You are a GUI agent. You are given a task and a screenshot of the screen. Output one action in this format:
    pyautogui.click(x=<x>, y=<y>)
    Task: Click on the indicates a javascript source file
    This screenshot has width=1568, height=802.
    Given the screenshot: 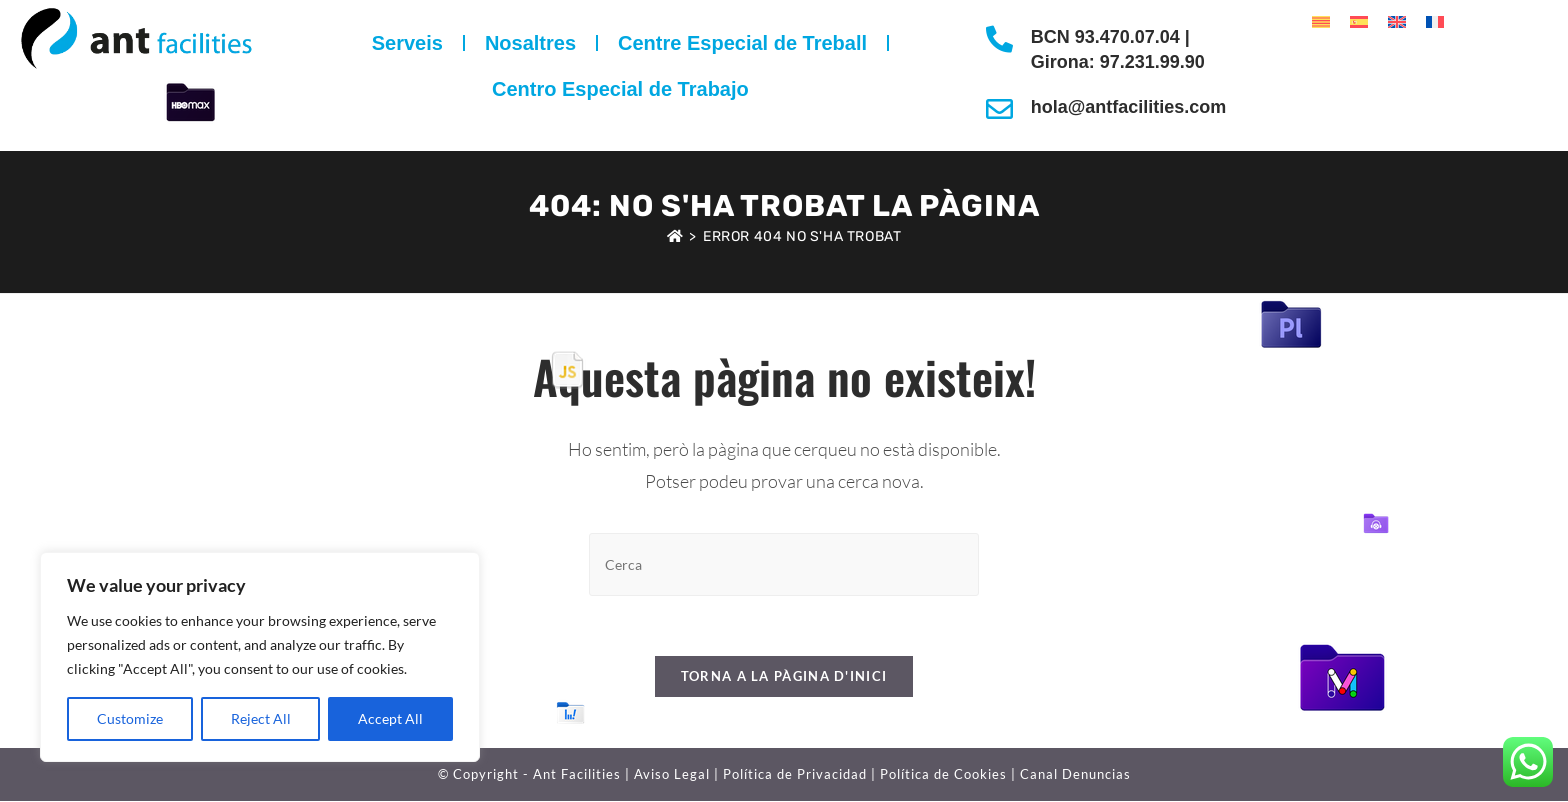 What is the action you would take?
    pyautogui.click(x=567, y=369)
    